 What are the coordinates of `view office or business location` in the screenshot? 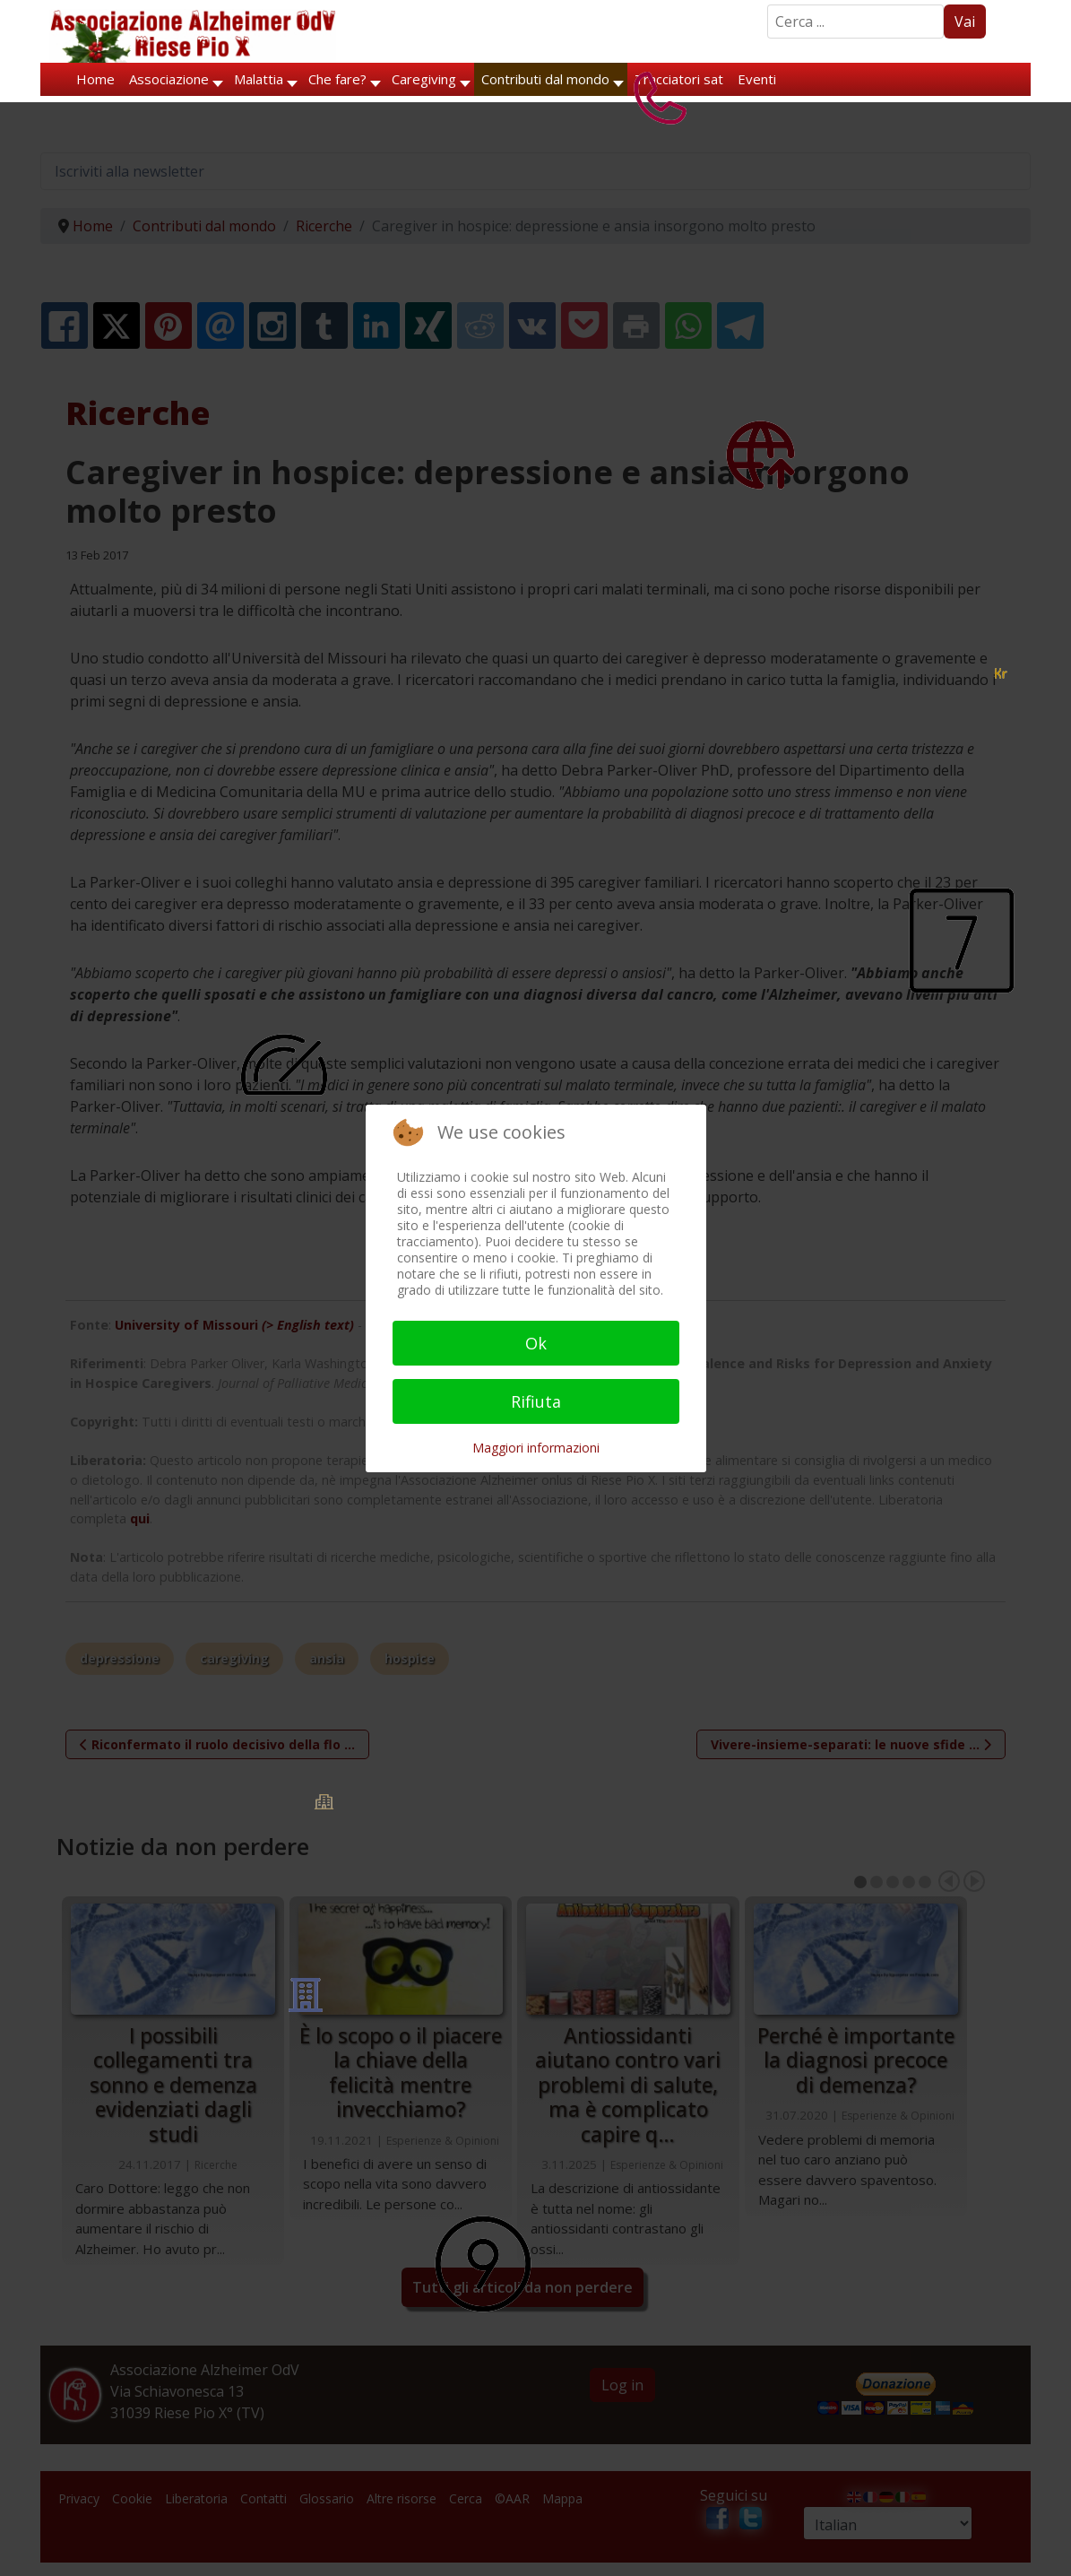 It's located at (306, 1995).